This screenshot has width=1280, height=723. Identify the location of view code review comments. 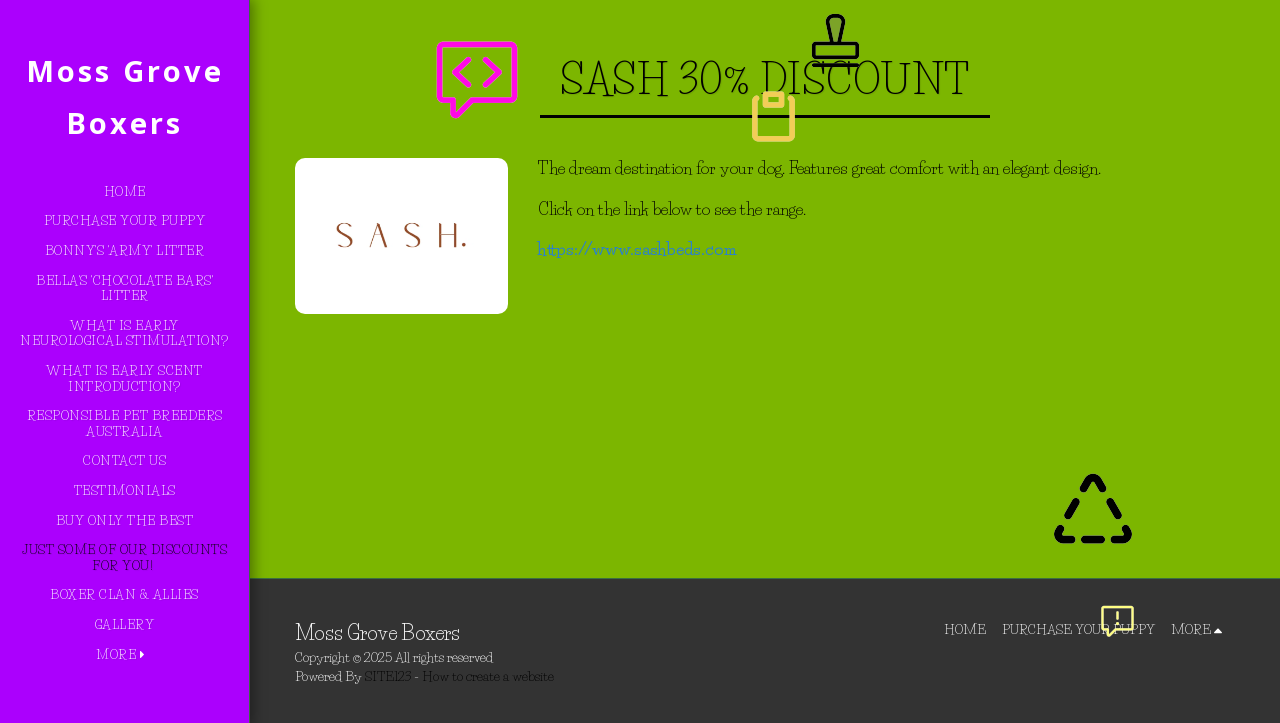
(477, 78).